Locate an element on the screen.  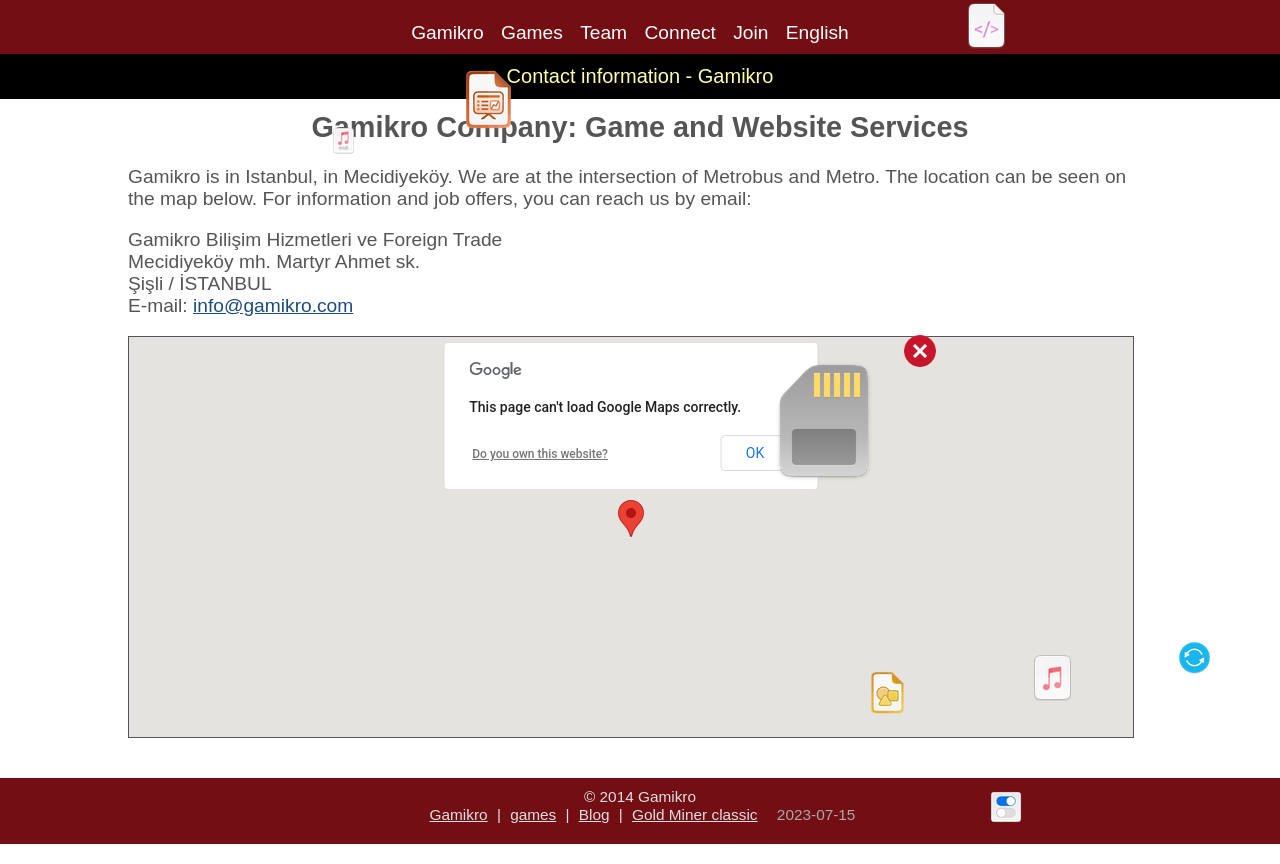
an xml file type indicator is located at coordinates (986, 25).